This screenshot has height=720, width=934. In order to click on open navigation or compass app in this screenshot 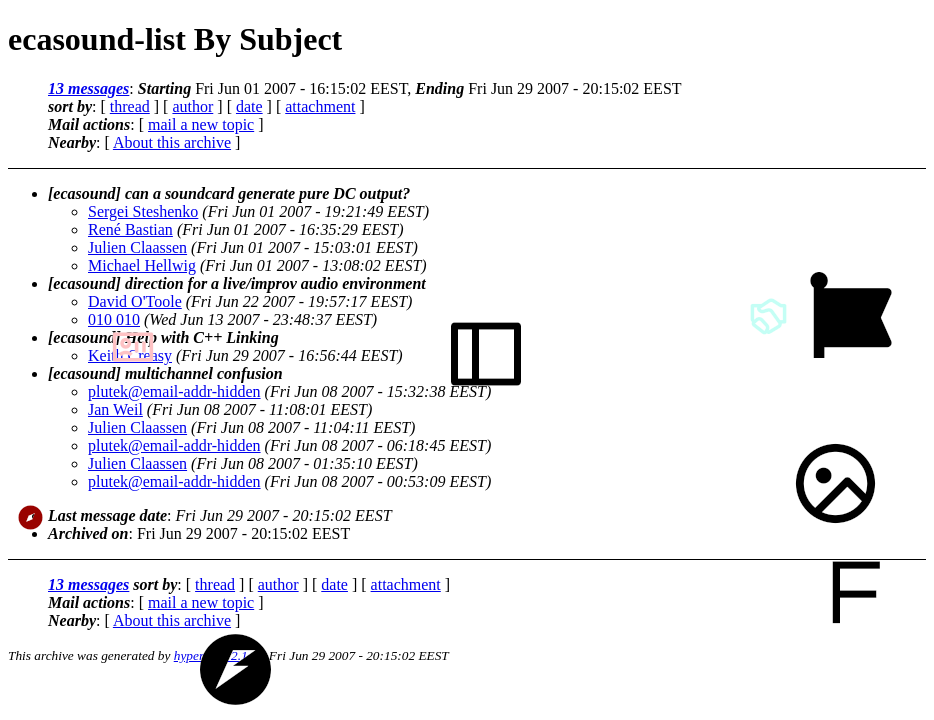, I will do `click(30, 517)`.